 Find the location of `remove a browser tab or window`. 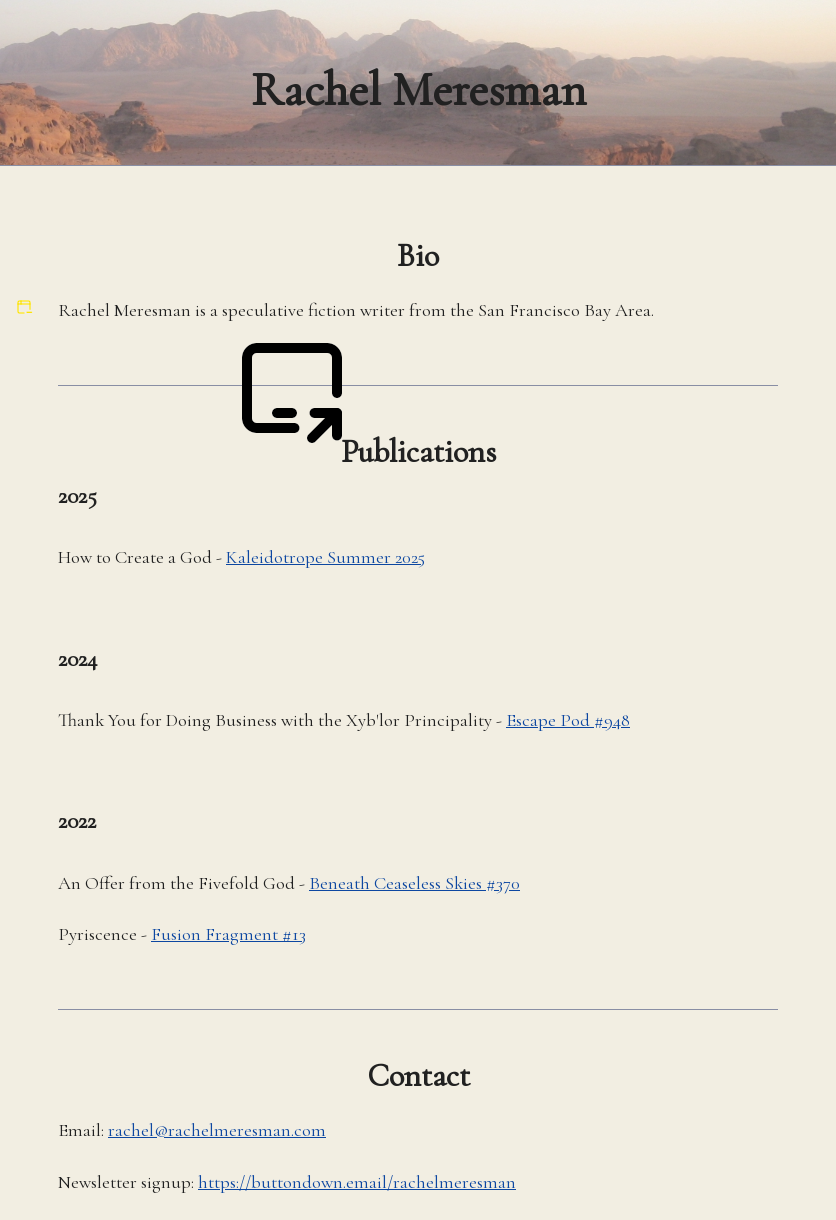

remove a browser tab or window is located at coordinates (24, 307).